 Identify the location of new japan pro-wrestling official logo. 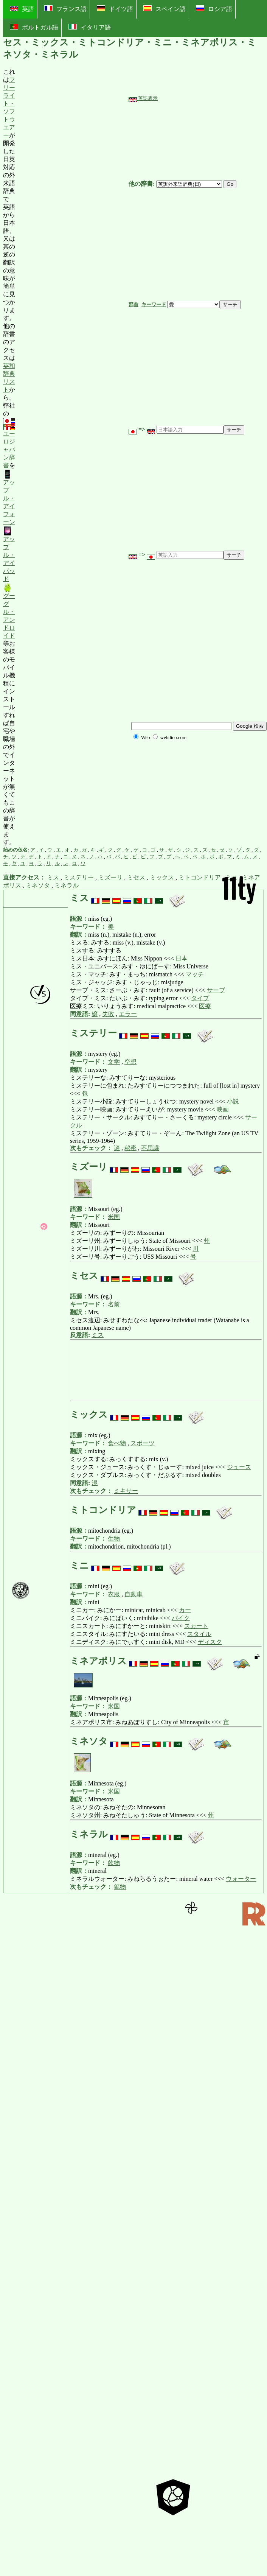
(20, 1590).